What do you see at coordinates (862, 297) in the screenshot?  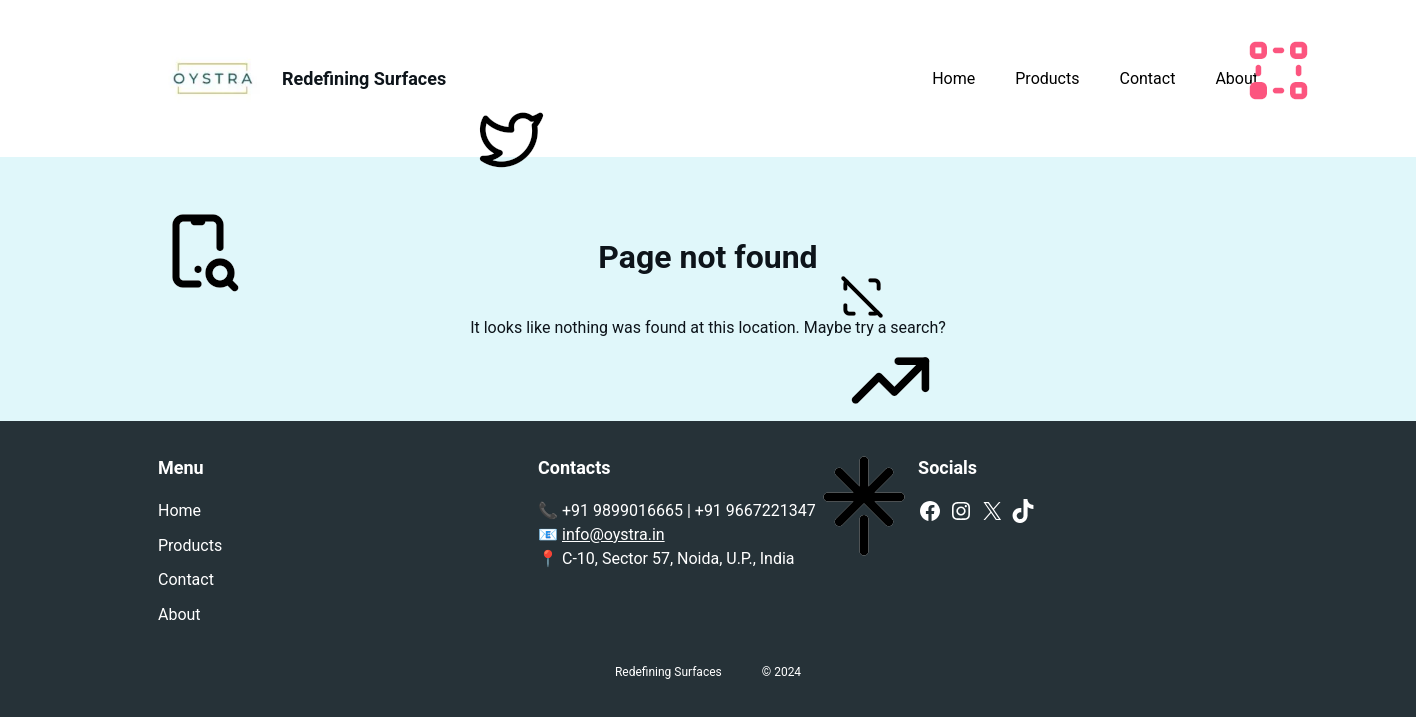 I see `maximize view is currently disabled` at bounding box center [862, 297].